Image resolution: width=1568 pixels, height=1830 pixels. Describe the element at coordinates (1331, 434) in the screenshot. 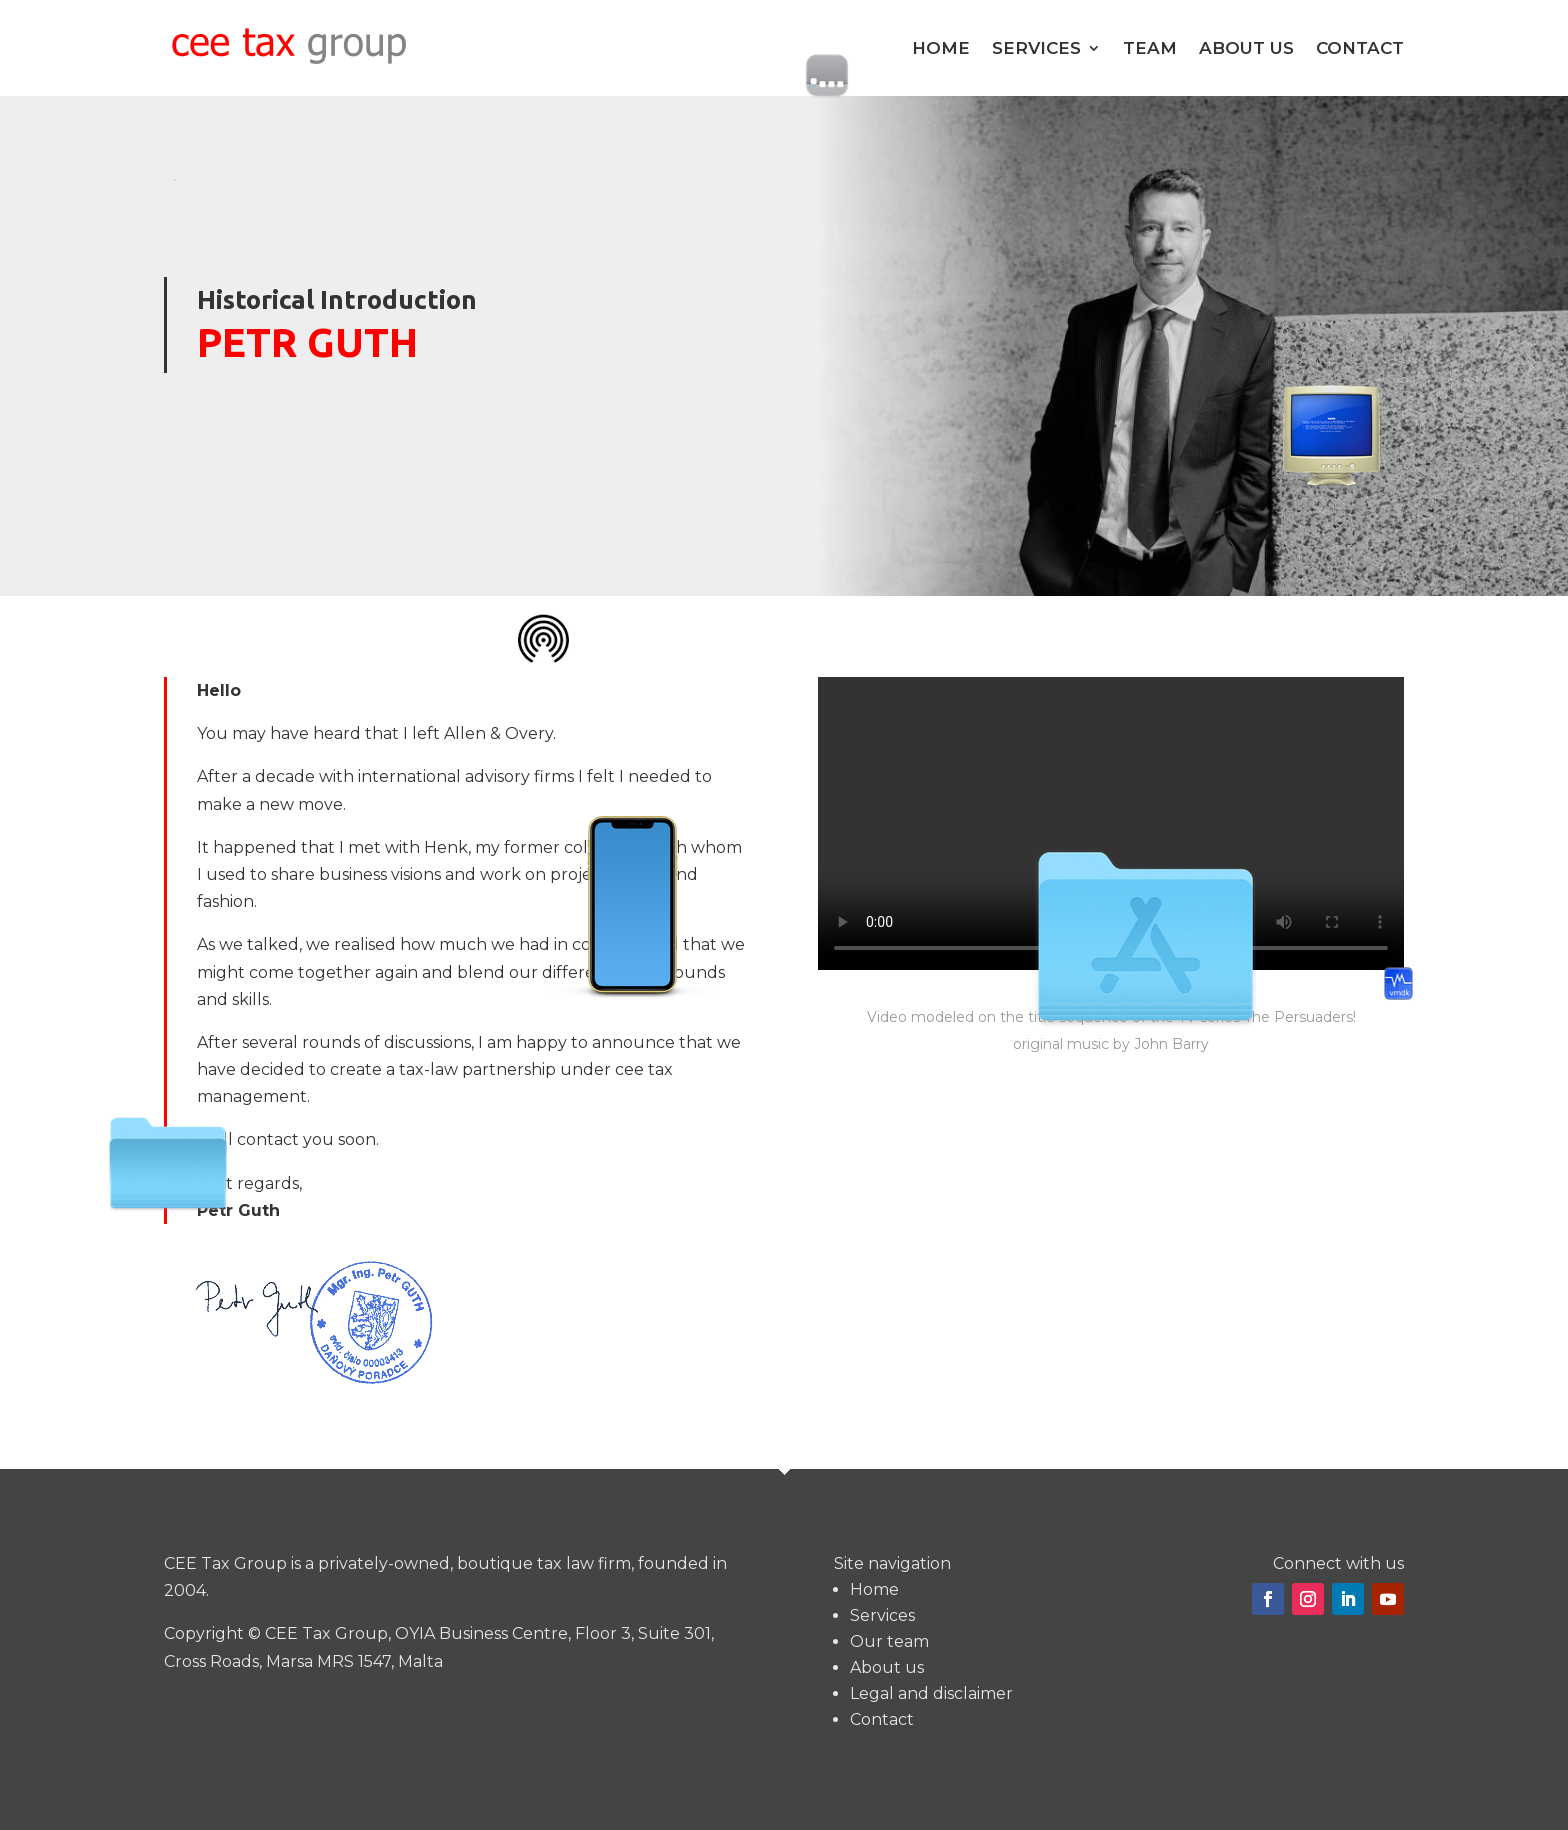

I see `connect to a windows PC or external computer` at that location.